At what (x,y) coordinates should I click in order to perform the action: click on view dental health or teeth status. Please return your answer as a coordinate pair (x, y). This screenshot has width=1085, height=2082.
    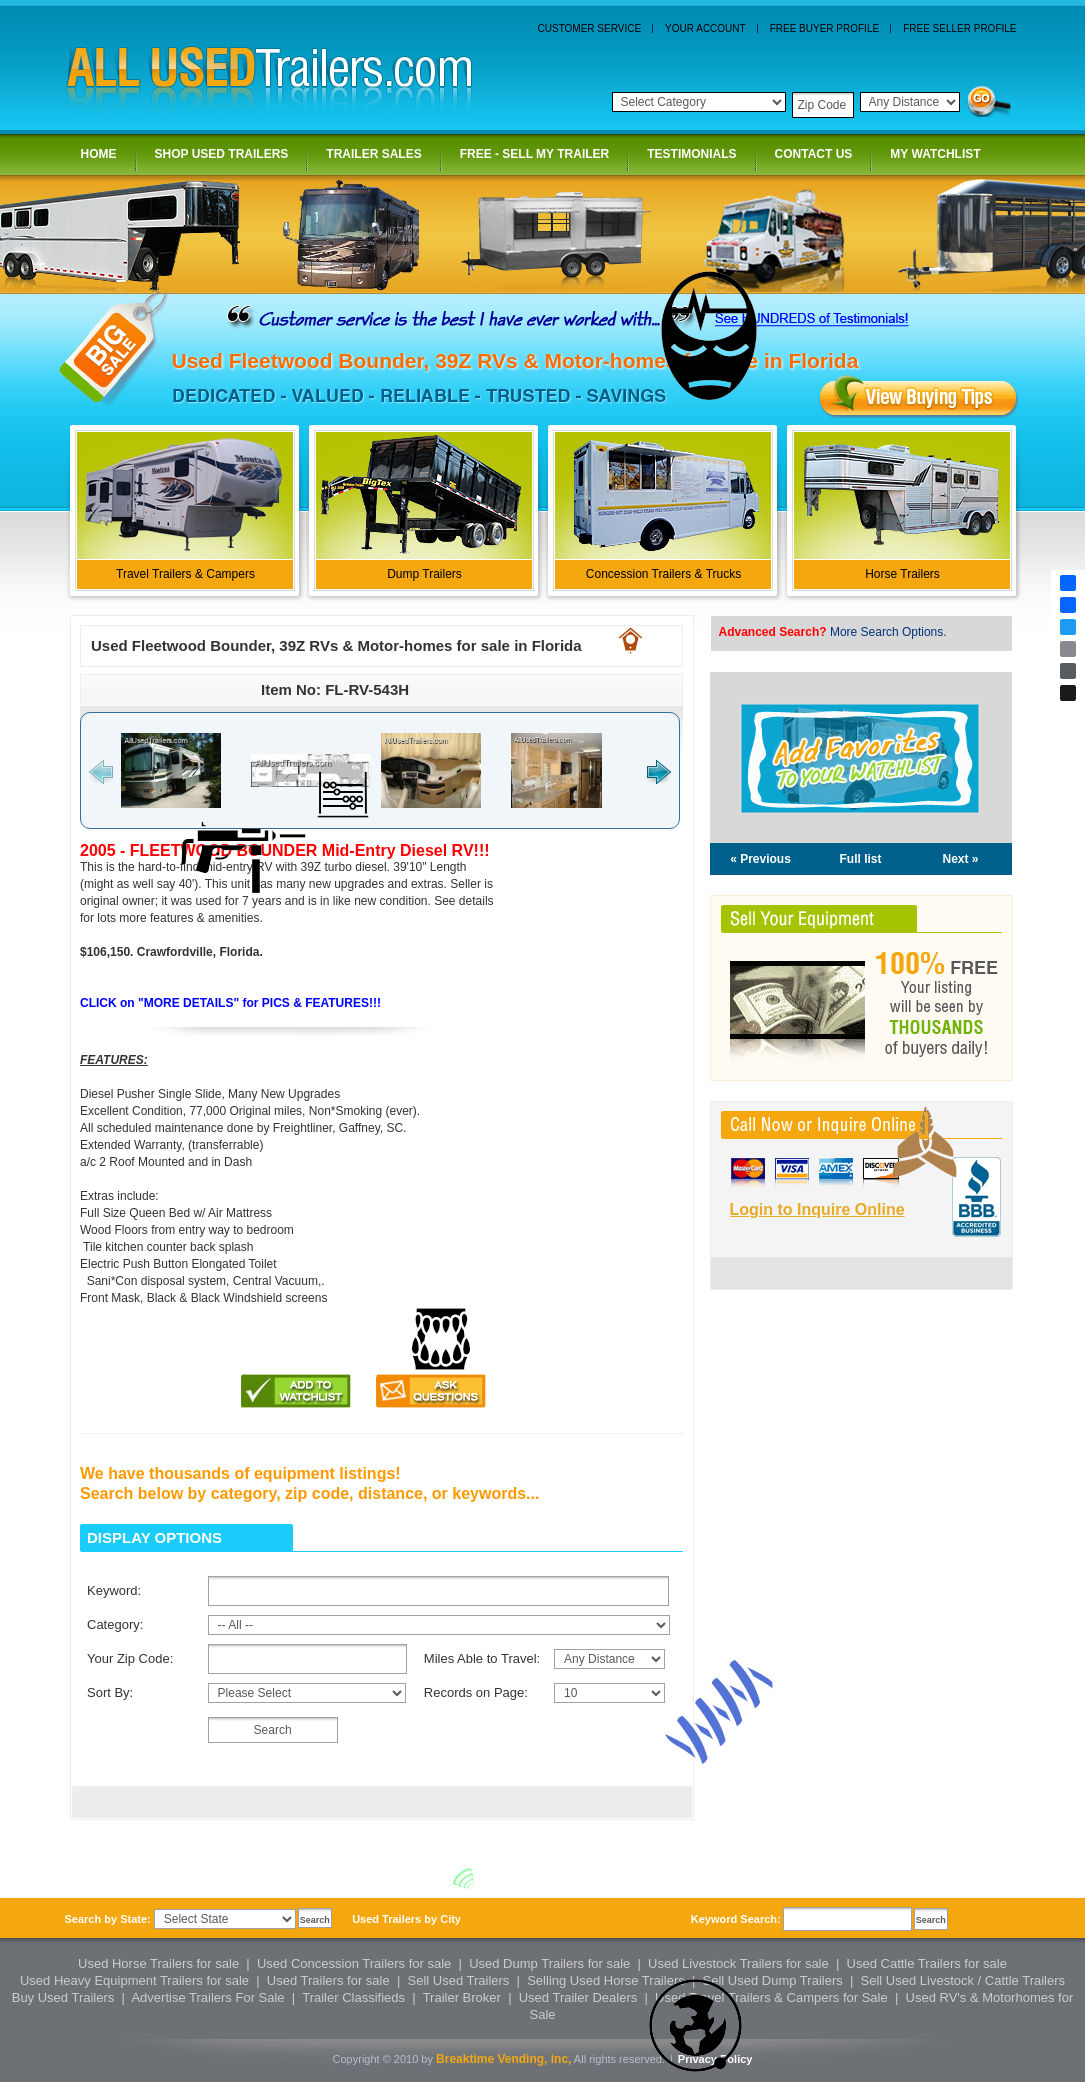
    Looking at the image, I should click on (441, 1339).